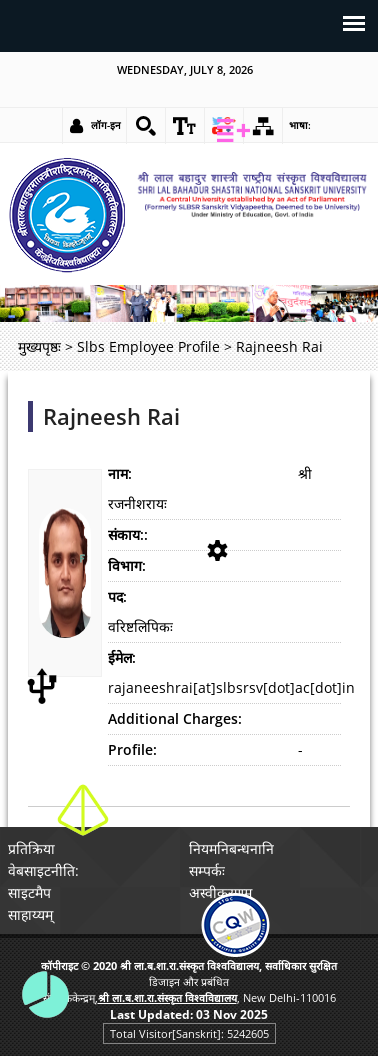 This screenshot has width=378, height=1056. I want to click on indicates USB connection available, so click(42, 686).